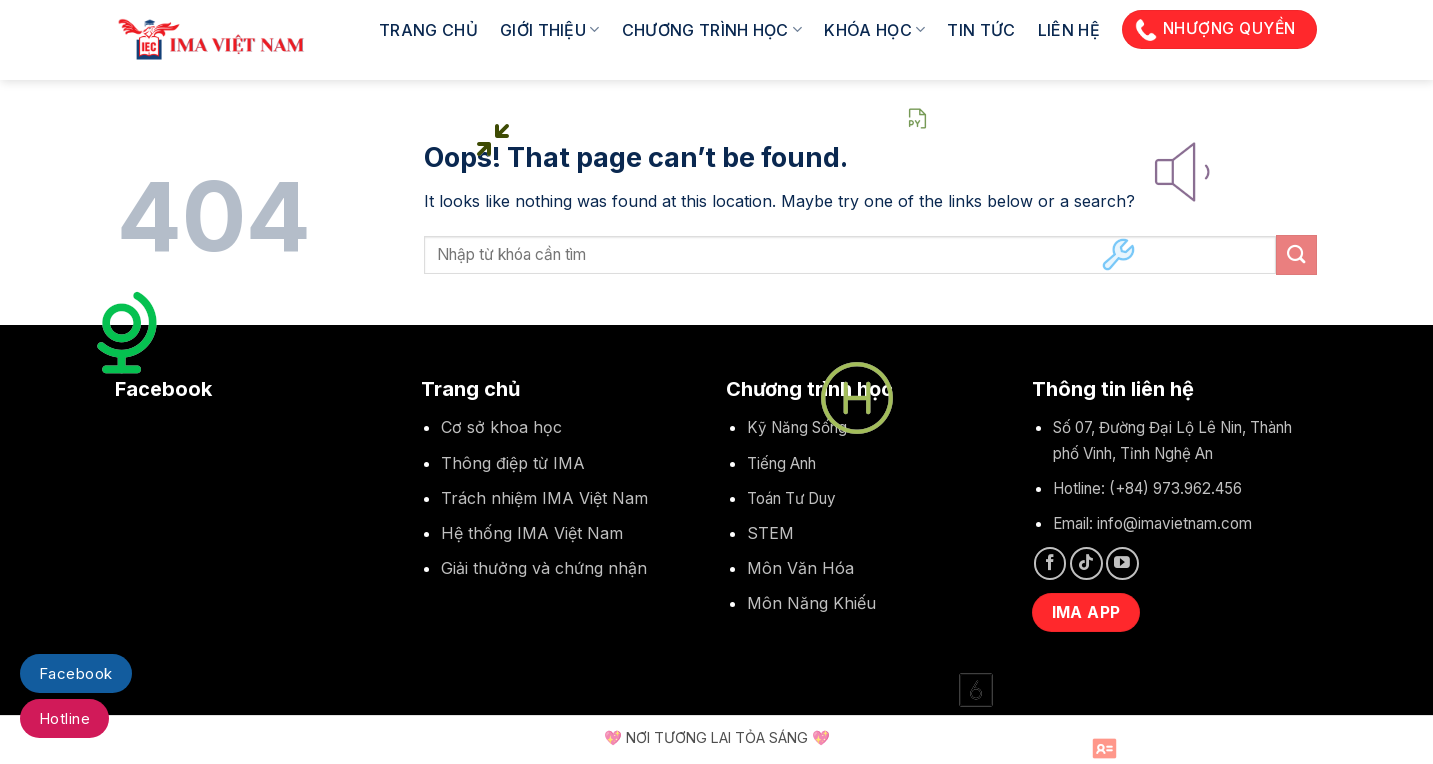 The image size is (1433, 764). Describe the element at coordinates (493, 140) in the screenshot. I see `collapse or minimize content` at that location.